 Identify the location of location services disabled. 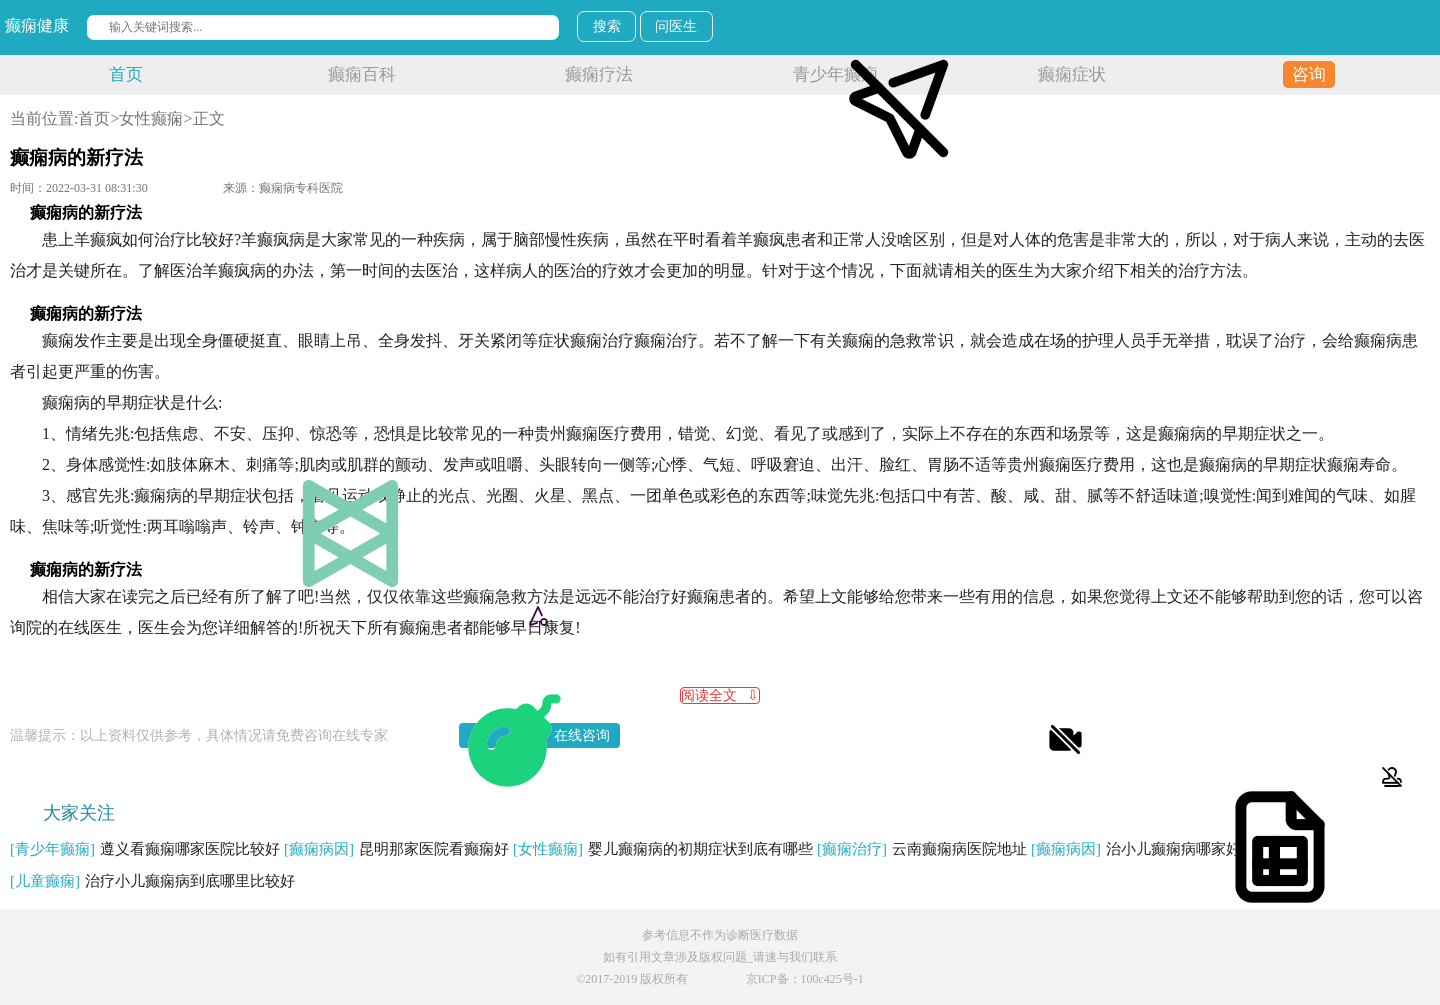
(899, 108).